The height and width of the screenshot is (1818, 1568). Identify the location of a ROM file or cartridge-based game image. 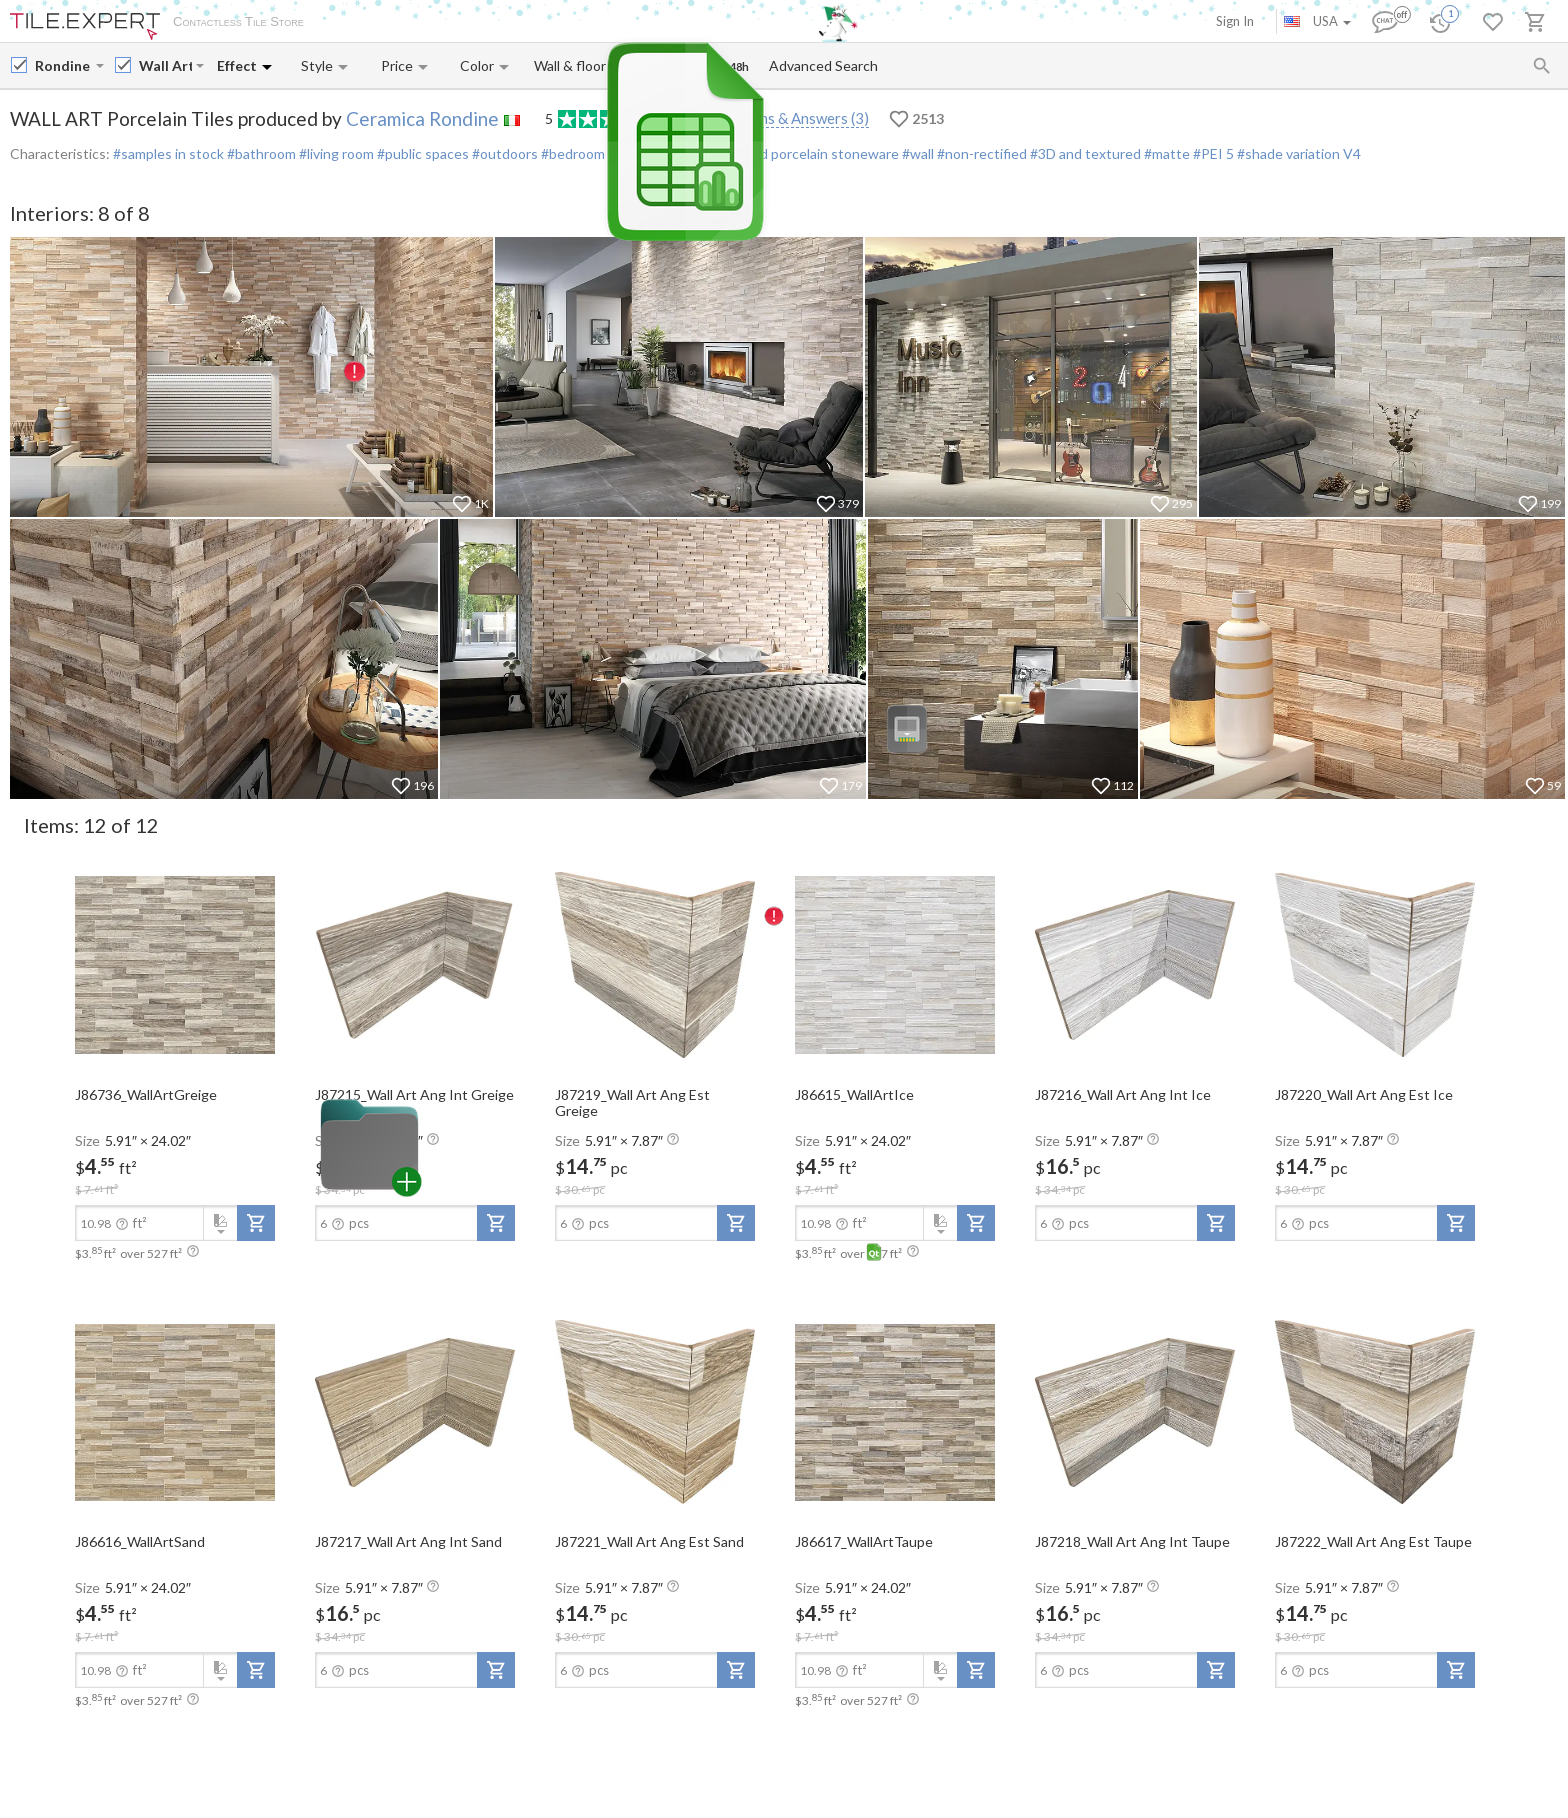
(907, 729).